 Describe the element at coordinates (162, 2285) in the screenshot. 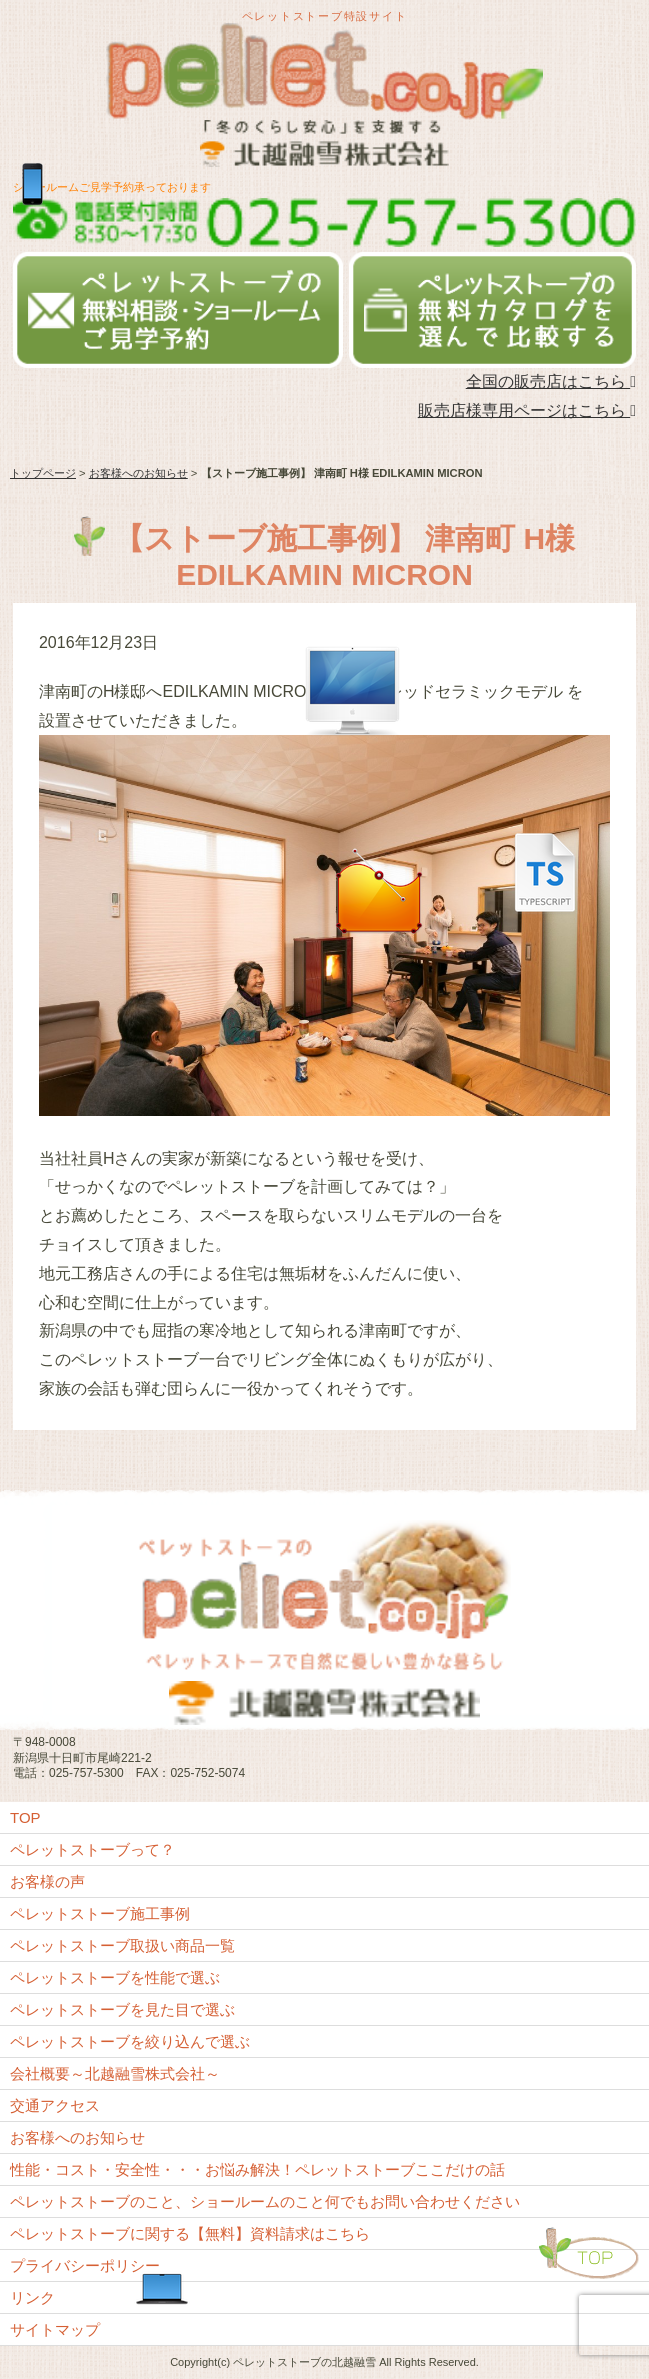

I see `macbook pro 14-inch device icon` at that location.